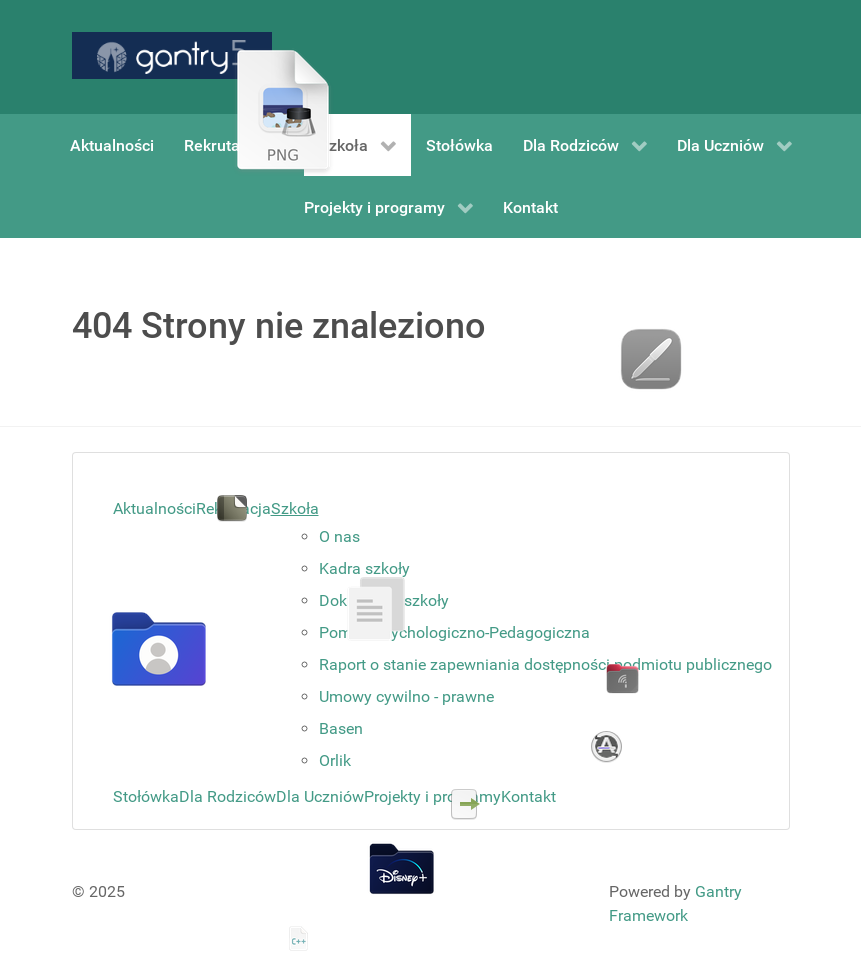 This screenshot has height=953, width=861. I want to click on indicates a folder contains documents, so click(376, 609).